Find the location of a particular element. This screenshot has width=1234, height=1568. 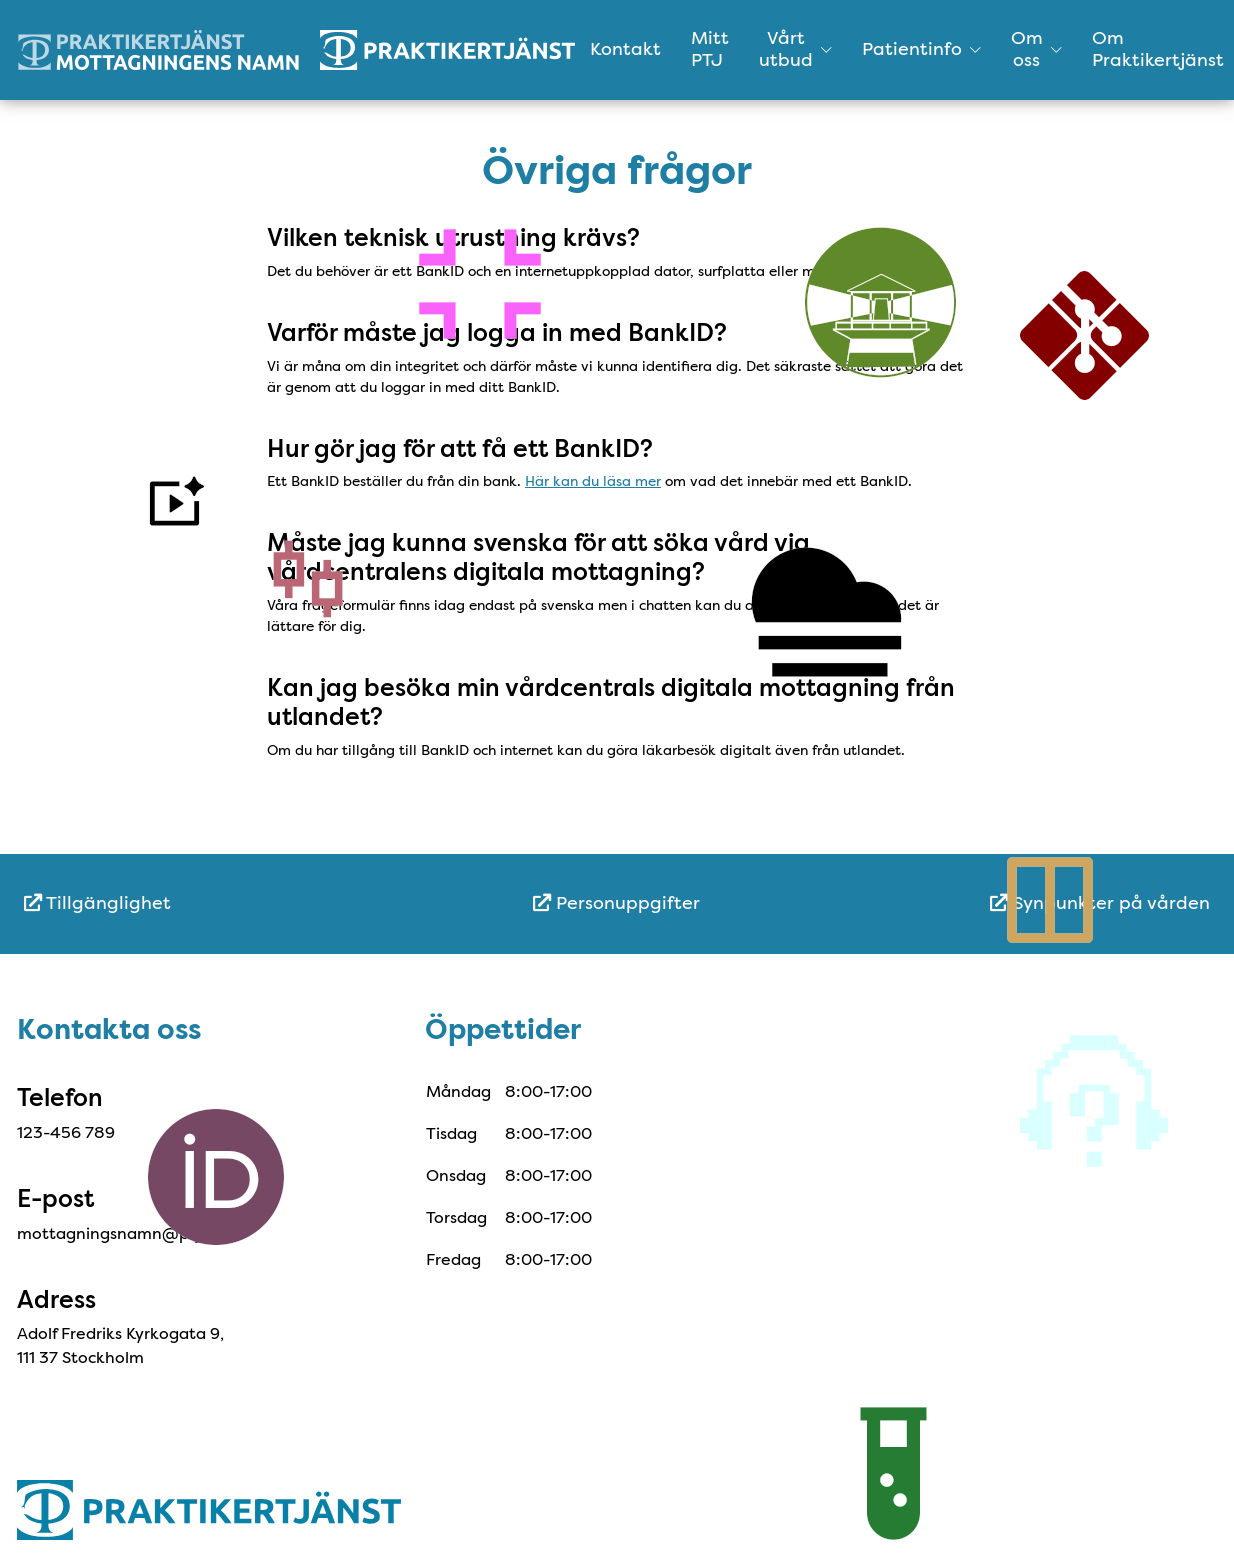

view stock market data is located at coordinates (308, 579).